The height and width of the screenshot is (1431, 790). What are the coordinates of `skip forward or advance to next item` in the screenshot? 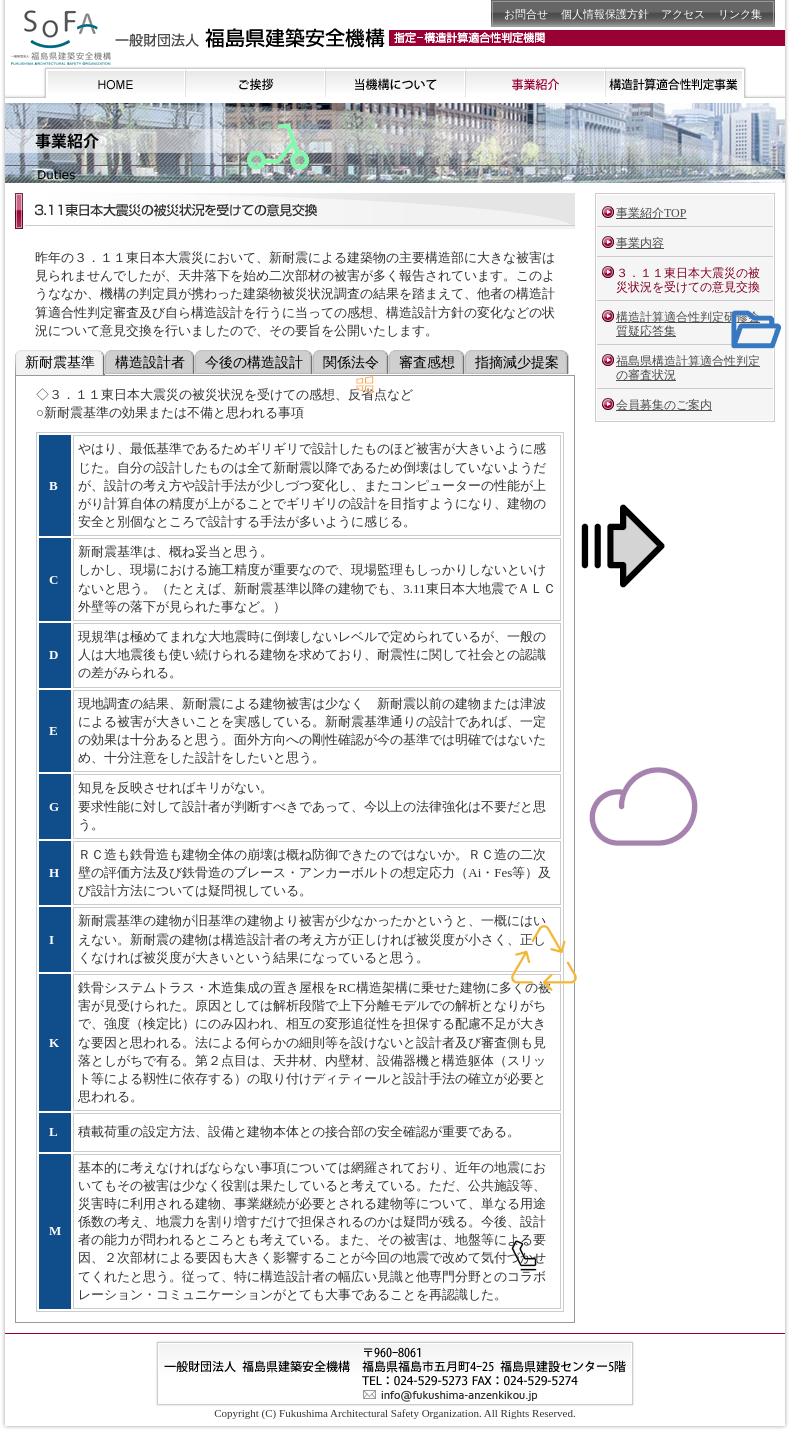 It's located at (620, 546).